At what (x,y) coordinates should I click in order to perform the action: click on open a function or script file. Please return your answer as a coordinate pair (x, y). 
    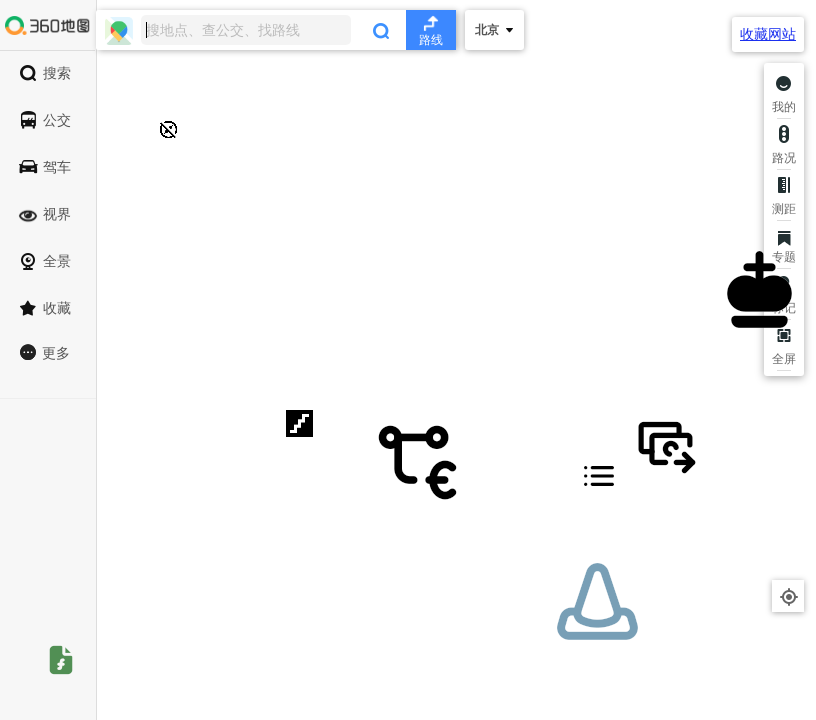
    Looking at the image, I should click on (61, 660).